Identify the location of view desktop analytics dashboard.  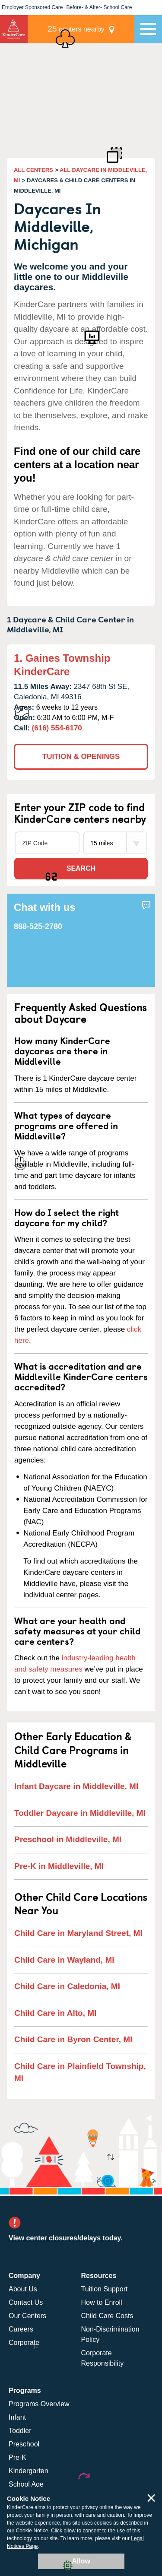
(92, 337).